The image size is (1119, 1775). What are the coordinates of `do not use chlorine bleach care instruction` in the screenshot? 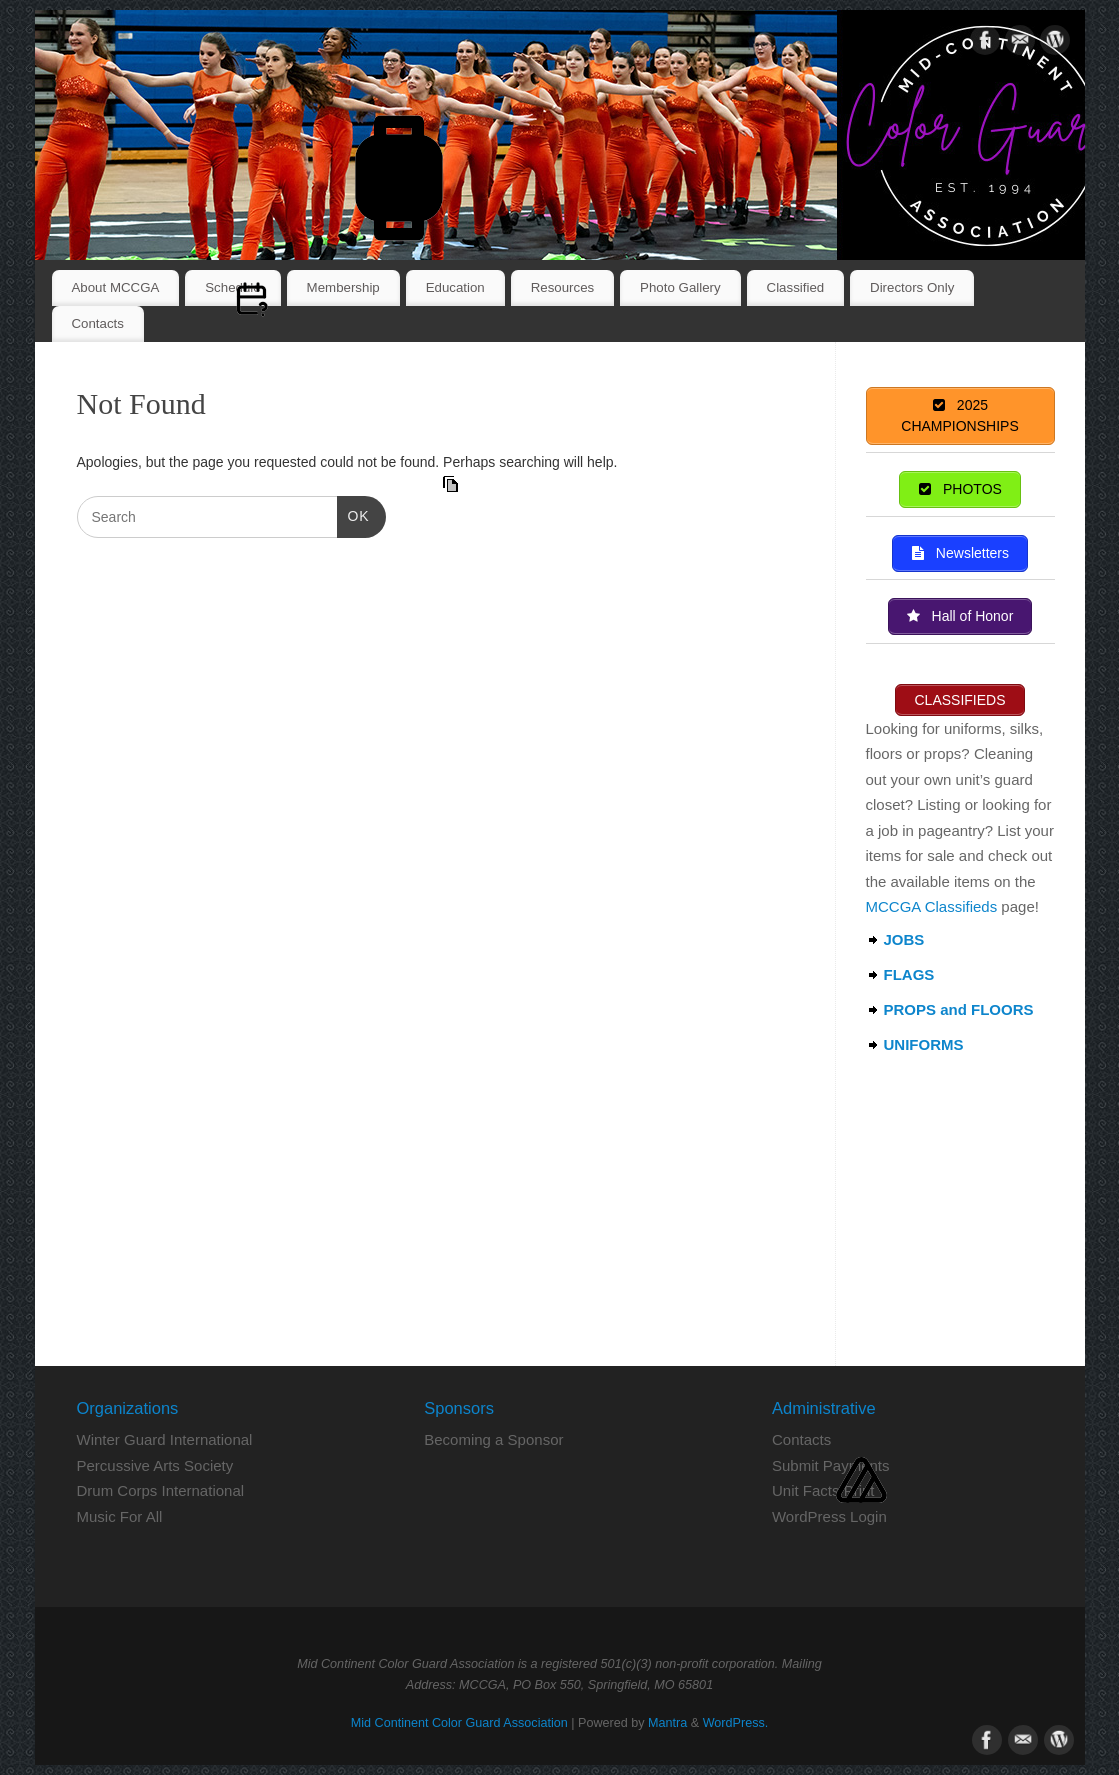 It's located at (861, 1482).